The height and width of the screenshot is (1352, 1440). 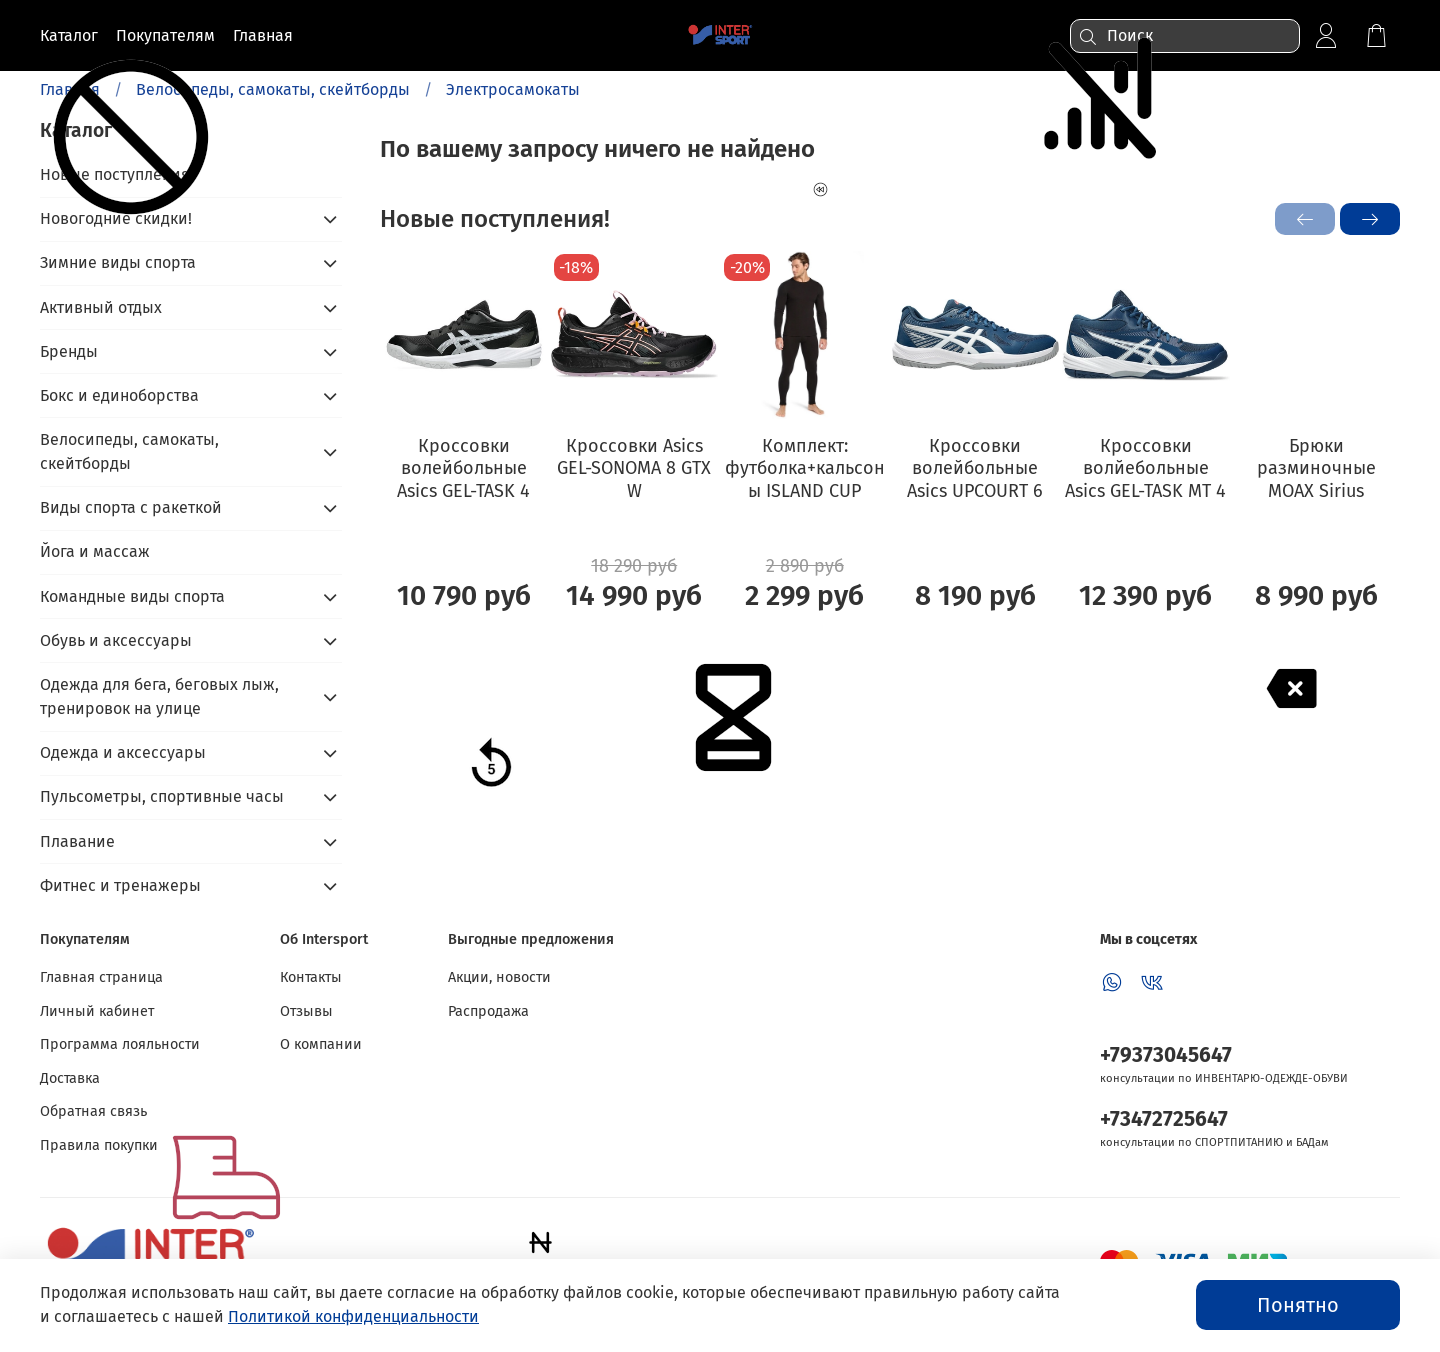 I want to click on indicates a blocked or prohibited action, so click(x=131, y=137).